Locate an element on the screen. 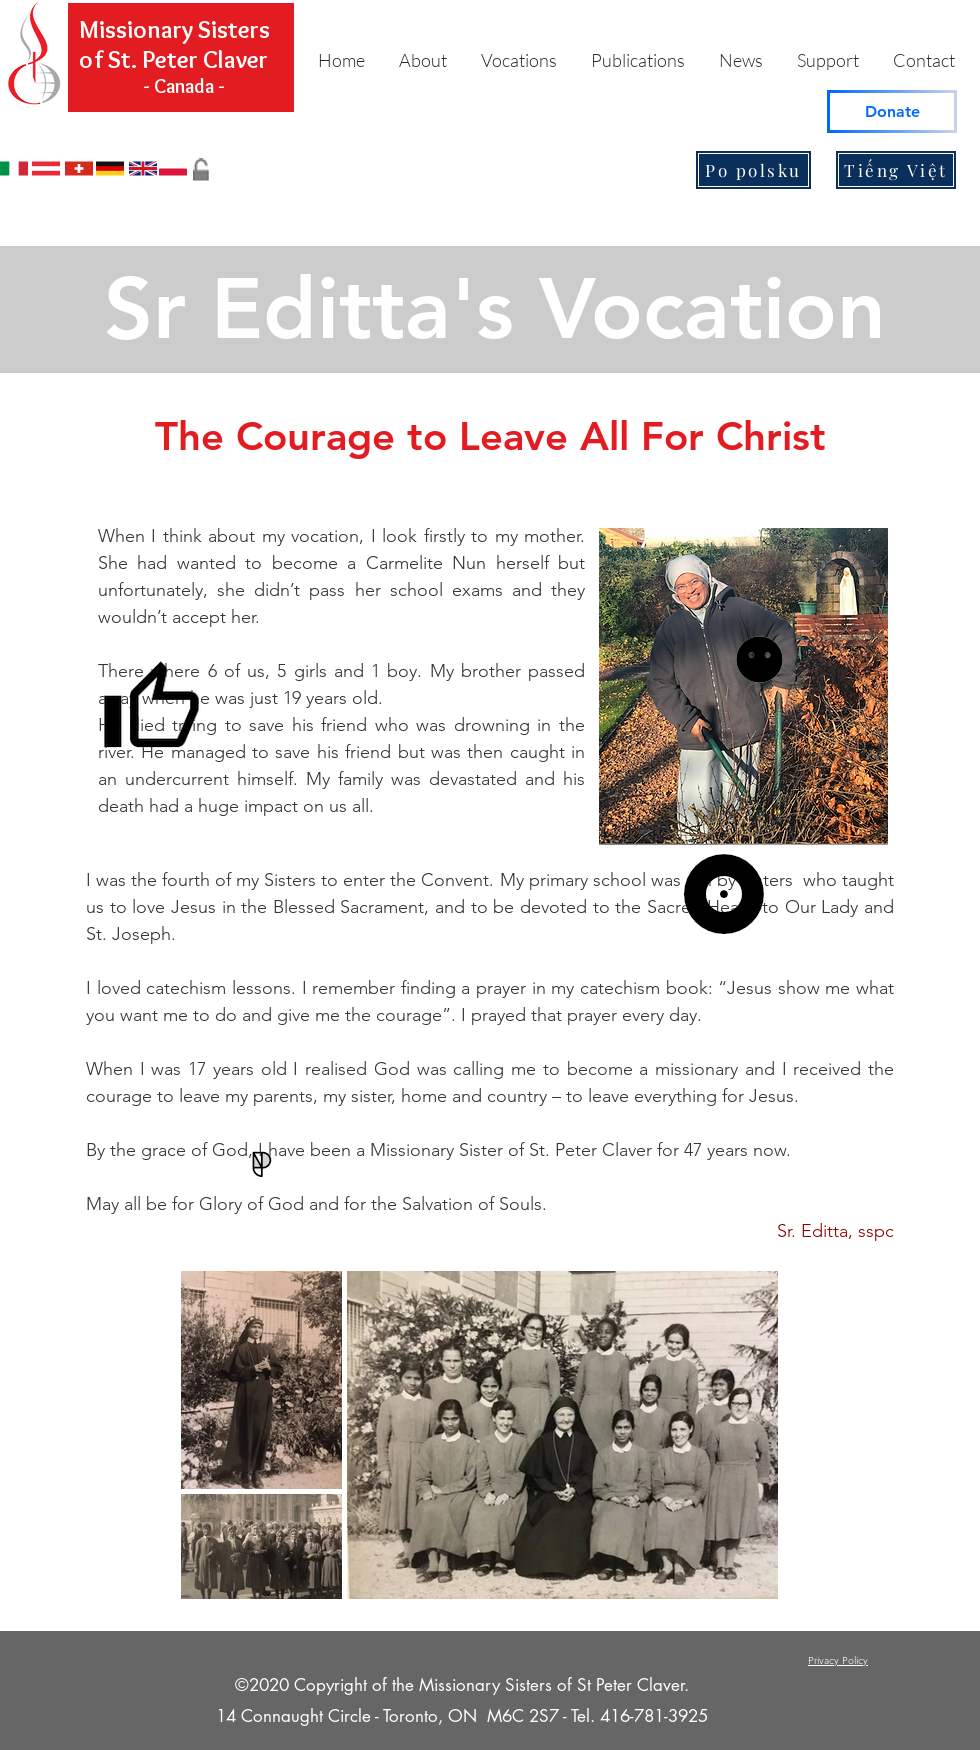 This screenshot has height=1750, width=980. a neutral or blank emoji reaction is located at coordinates (759, 659).